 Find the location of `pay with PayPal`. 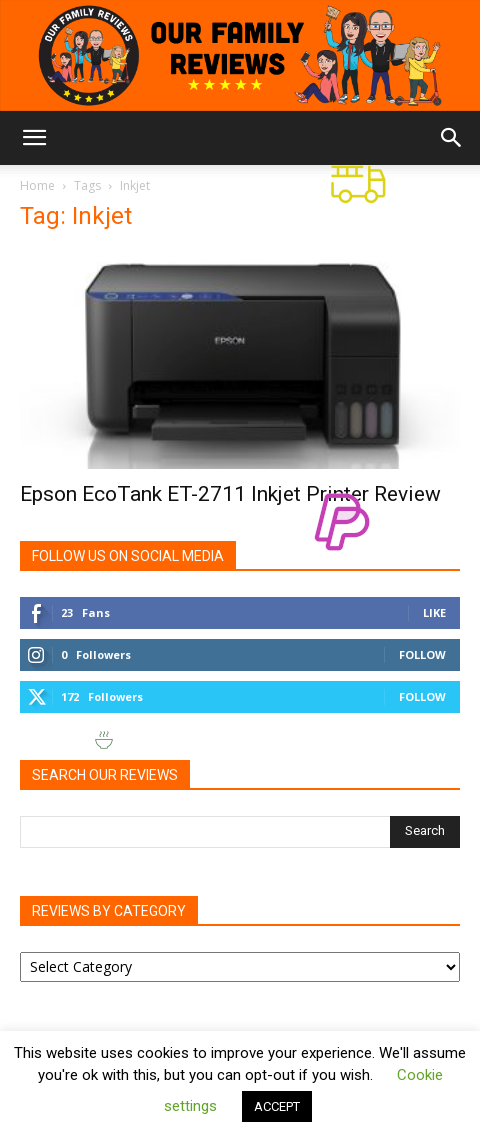

pay with PayPal is located at coordinates (341, 522).